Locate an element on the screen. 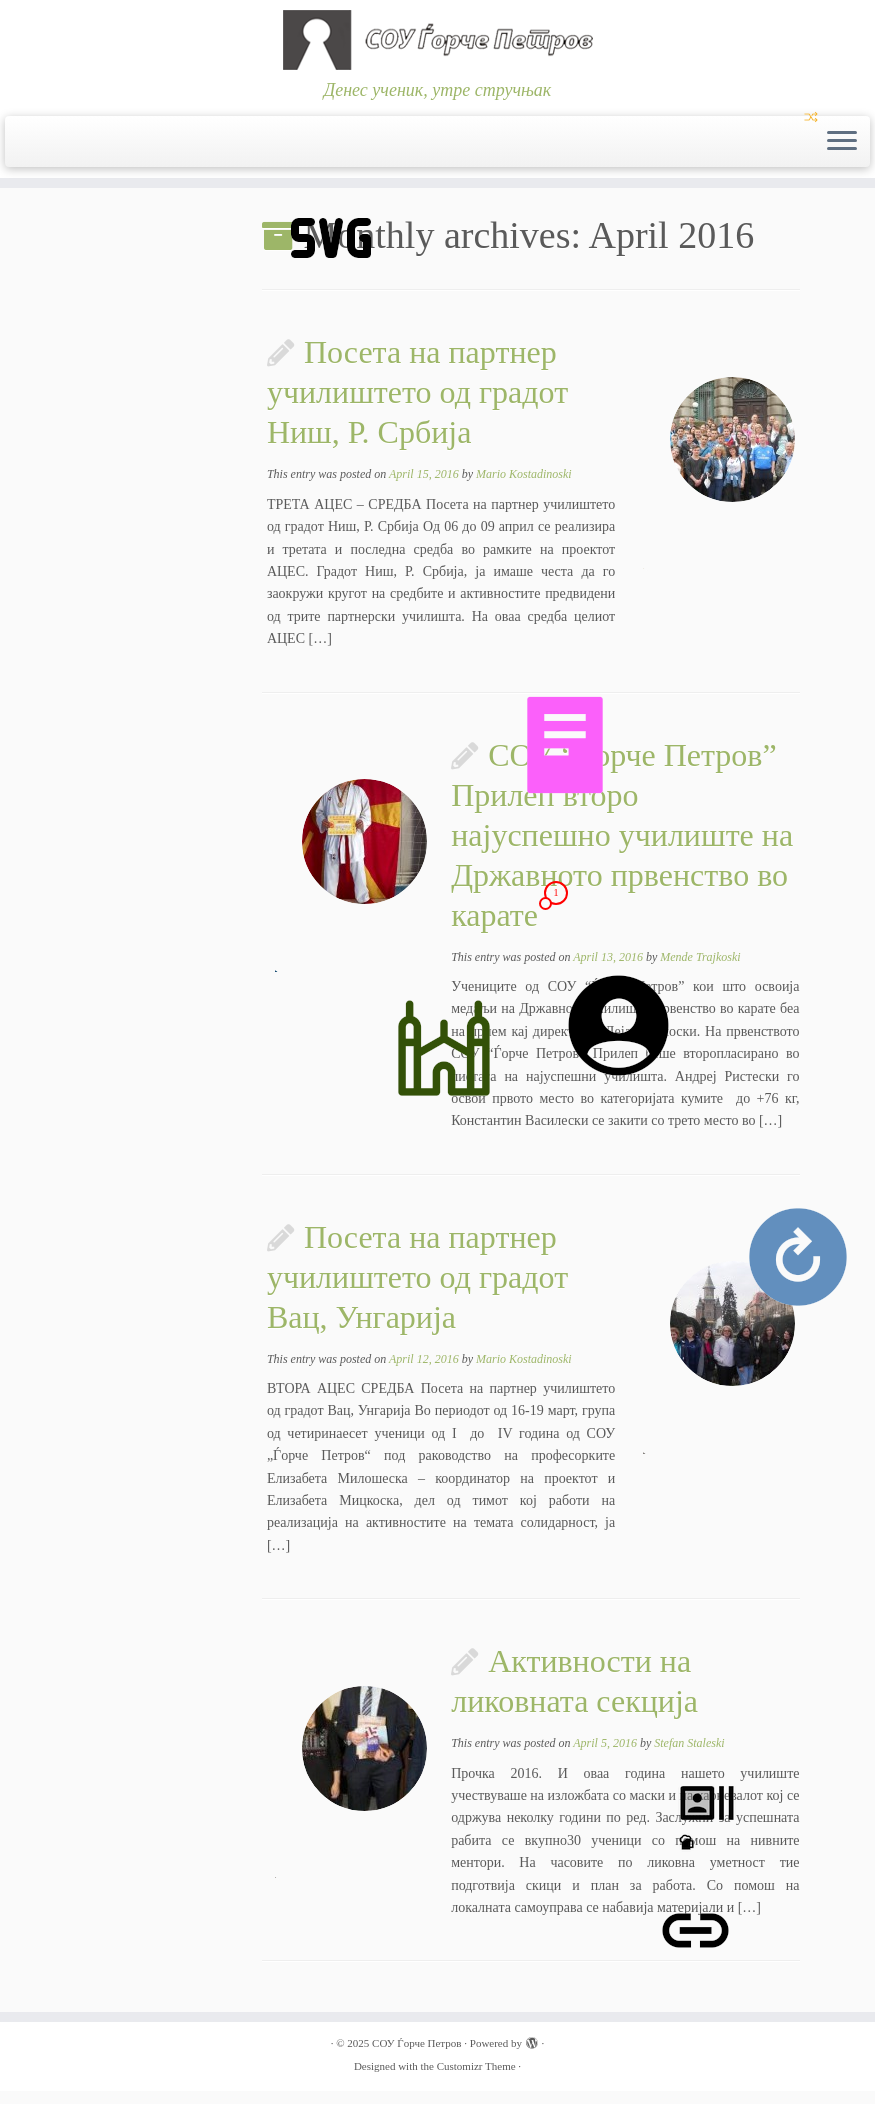 The width and height of the screenshot is (875, 2104). open reader mode for distraction-free viewing is located at coordinates (565, 745).